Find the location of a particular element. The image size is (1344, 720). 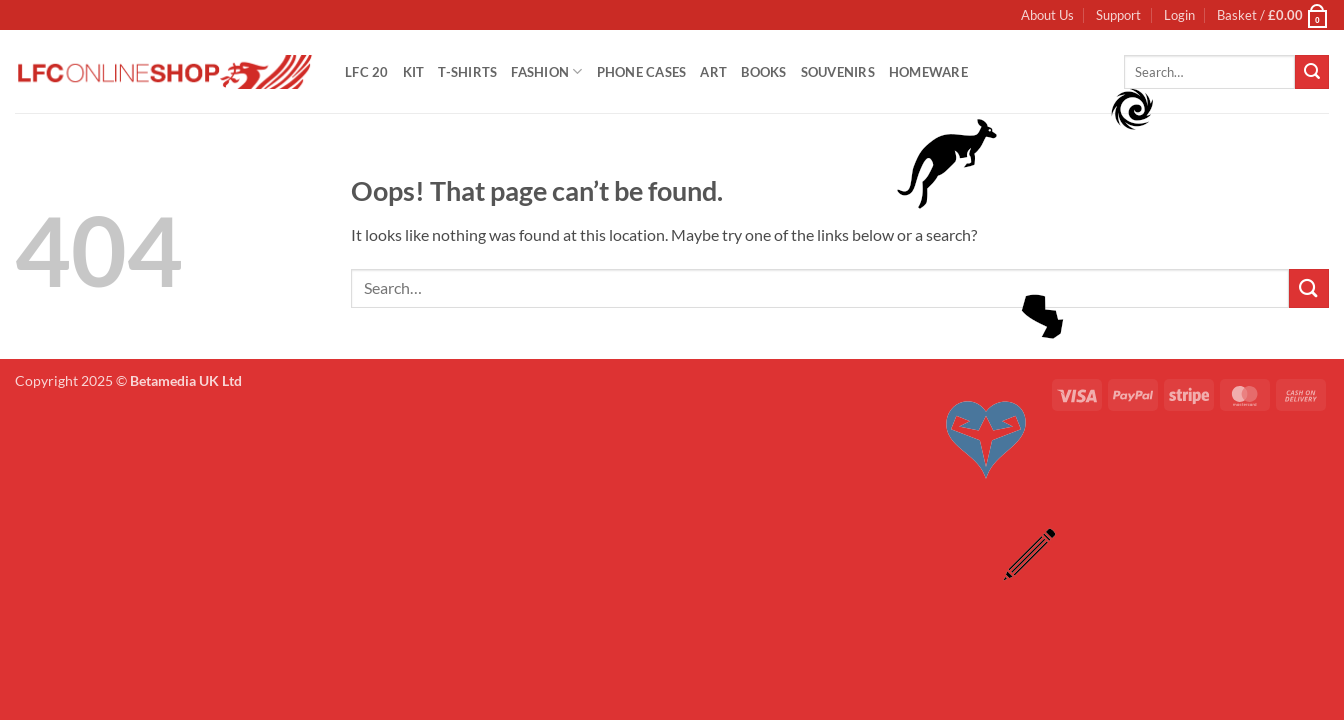

indicates australian content or region is located at coordinates (947, 164).